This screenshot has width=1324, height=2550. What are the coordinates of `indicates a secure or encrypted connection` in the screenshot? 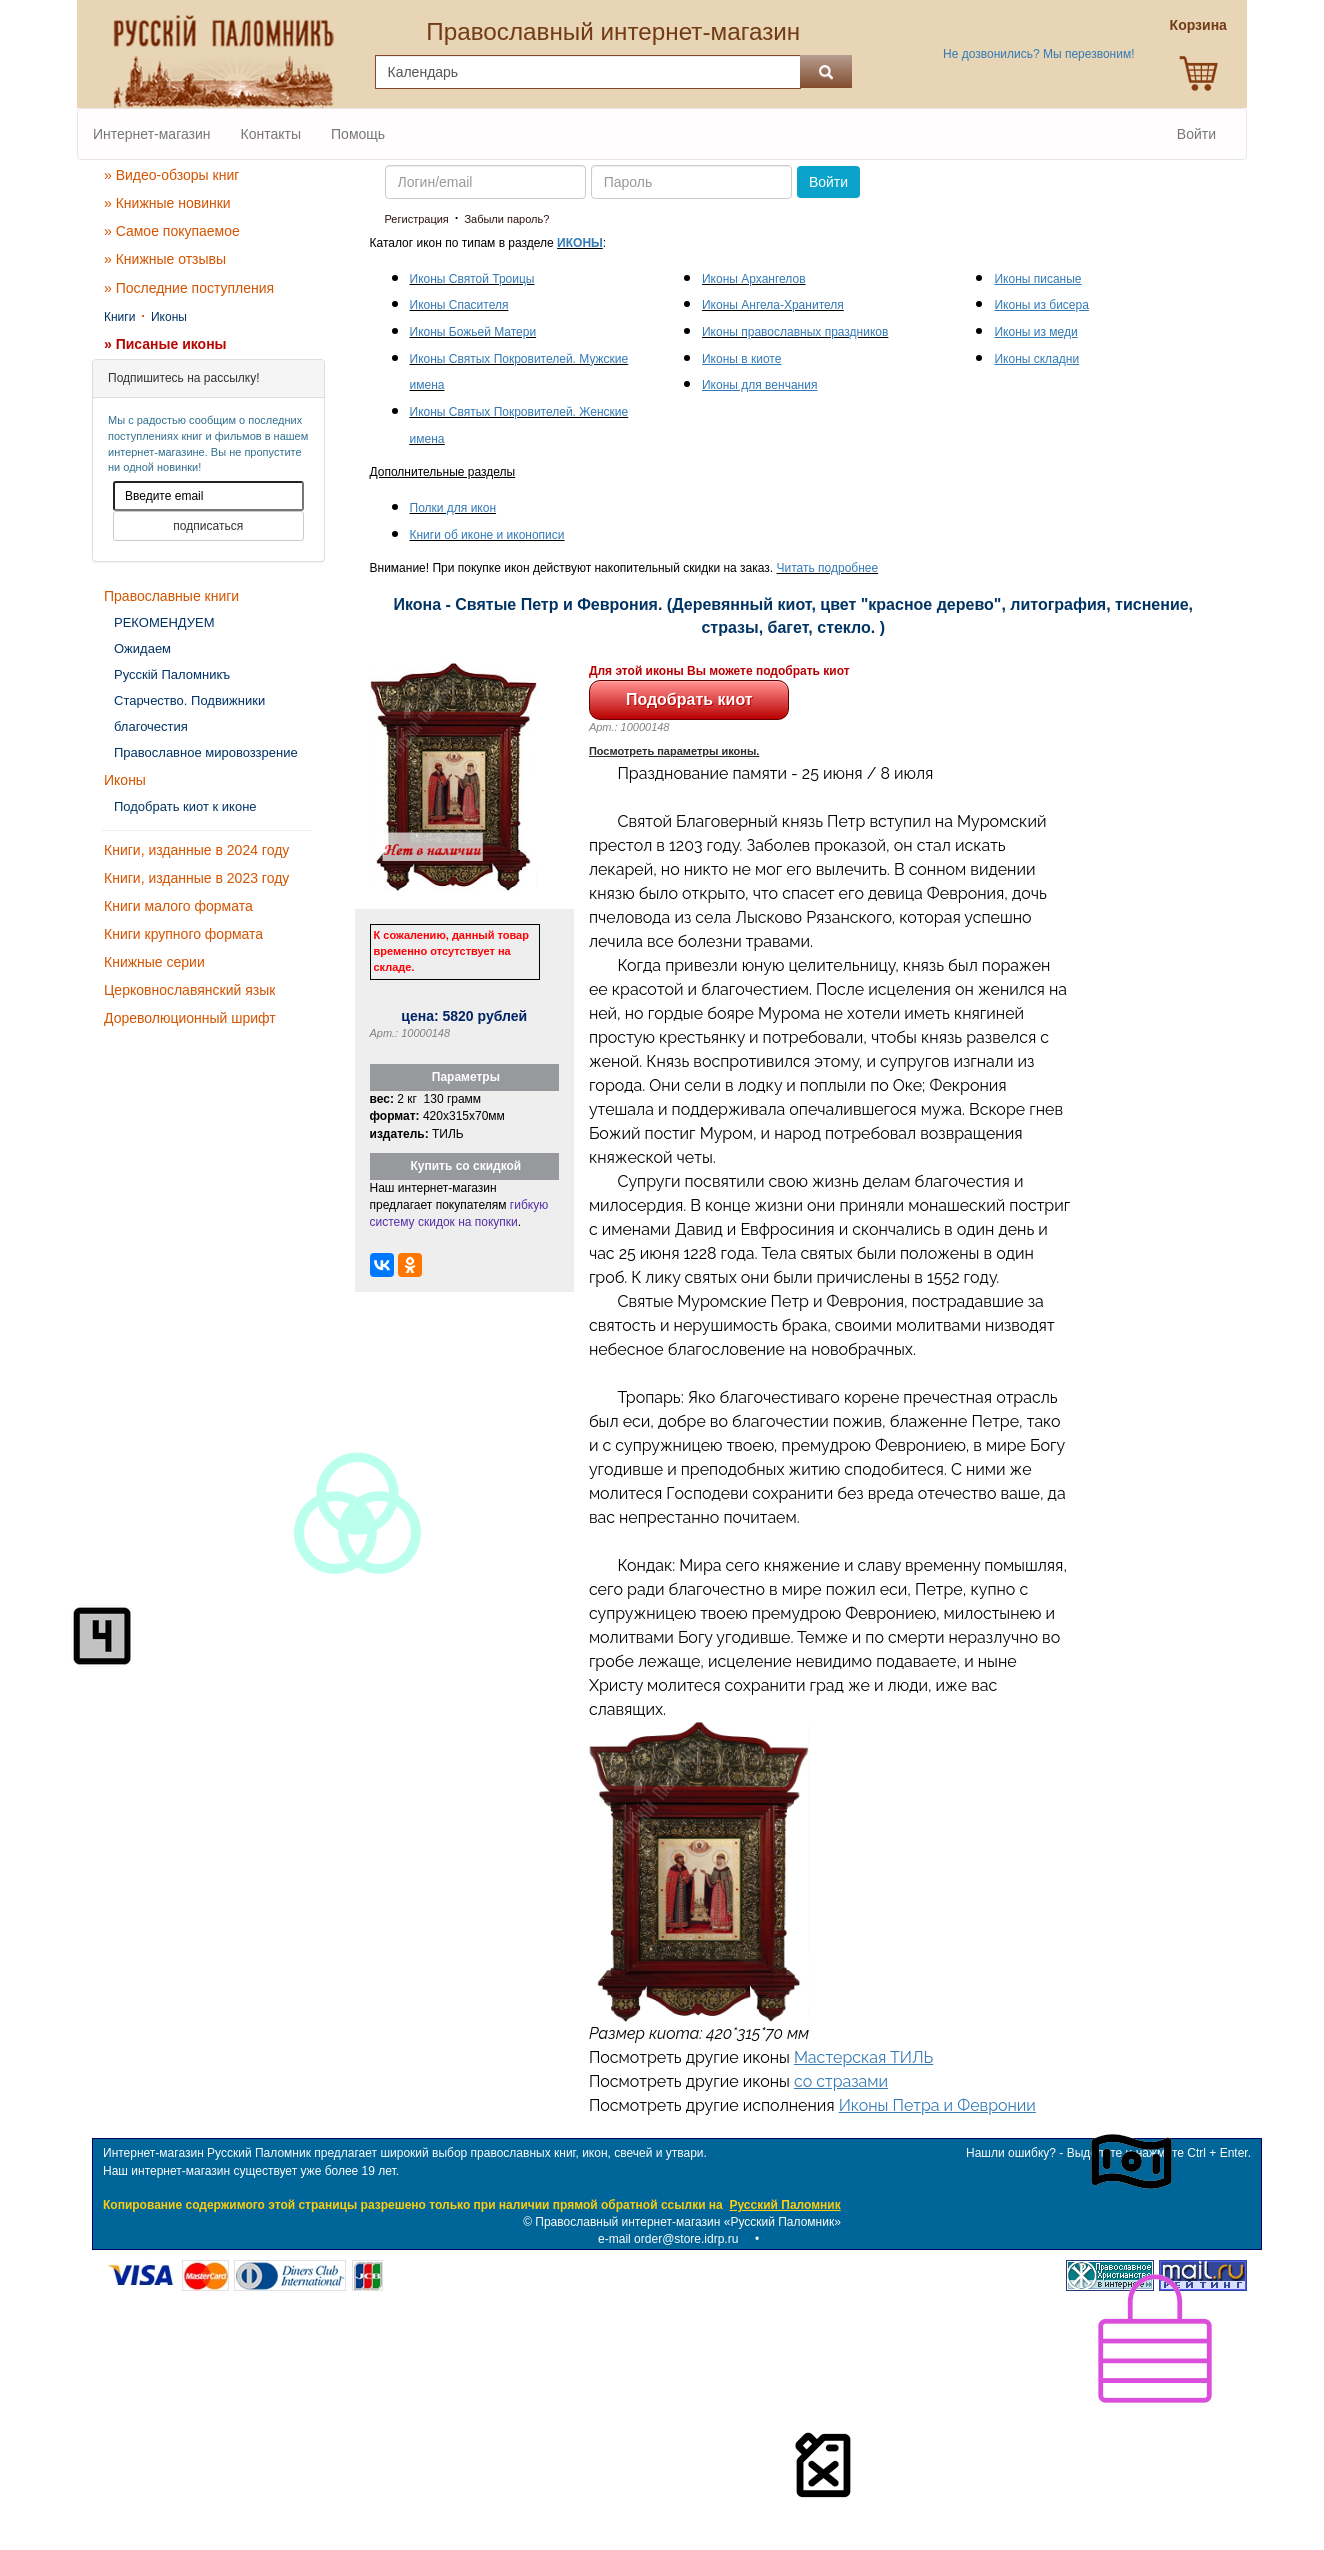 It's located at (1155, 2346).